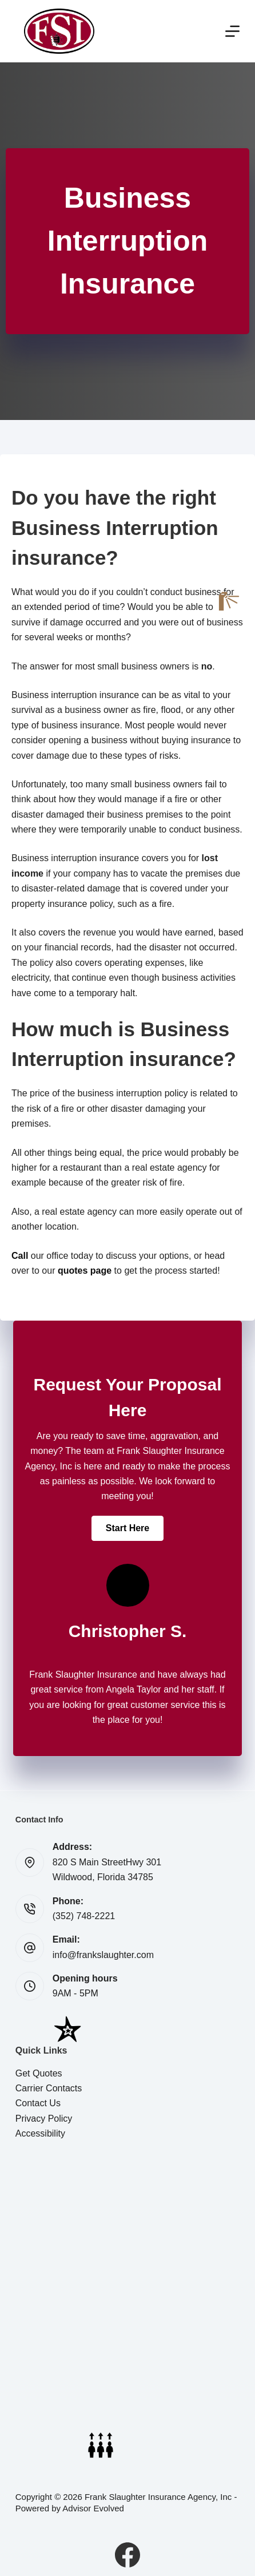  I want to click on access control or gated entry point, so click(229, 600).